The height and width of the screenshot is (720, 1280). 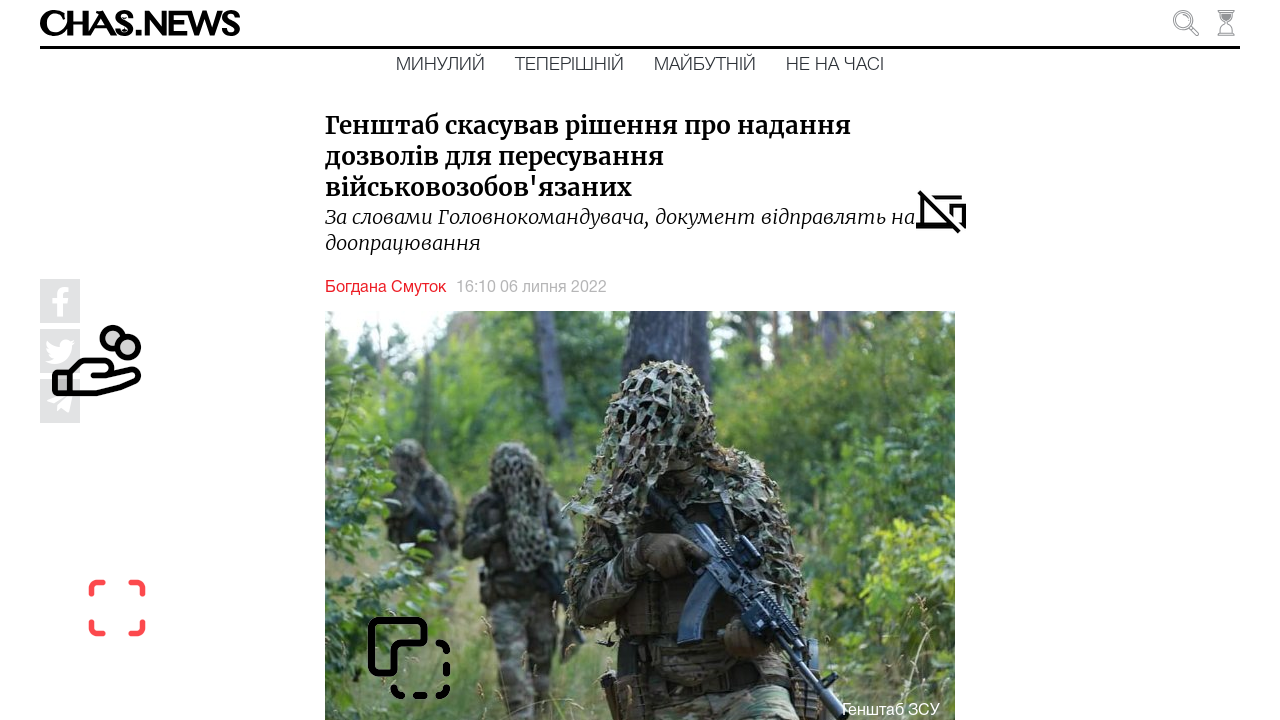 I want to click on subtract or remove a selected shape, so click(x=409, y=658).